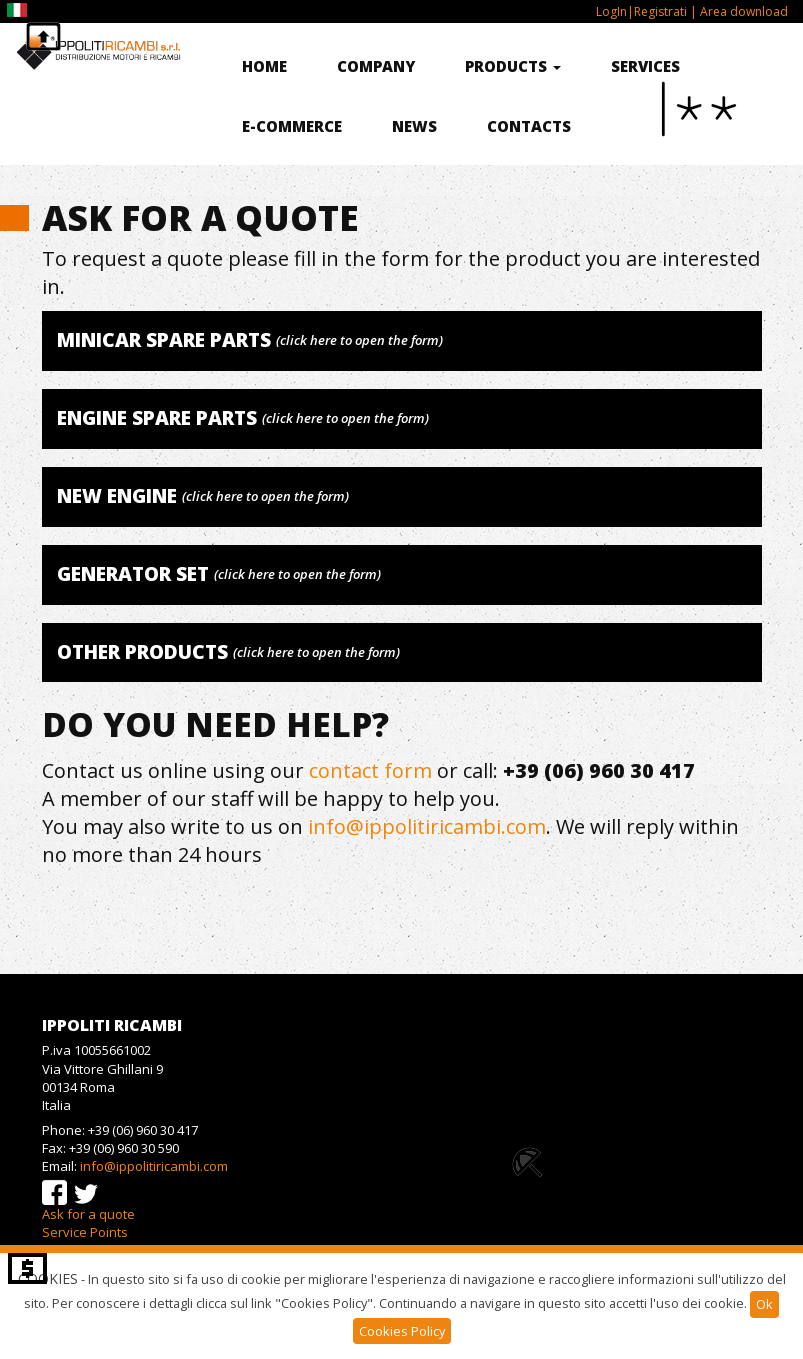 The image size is (803, 1359). Describe the element at coordinates (43, 36) in the screenshot. I see `start screen sharing or presentation mode` at that location.